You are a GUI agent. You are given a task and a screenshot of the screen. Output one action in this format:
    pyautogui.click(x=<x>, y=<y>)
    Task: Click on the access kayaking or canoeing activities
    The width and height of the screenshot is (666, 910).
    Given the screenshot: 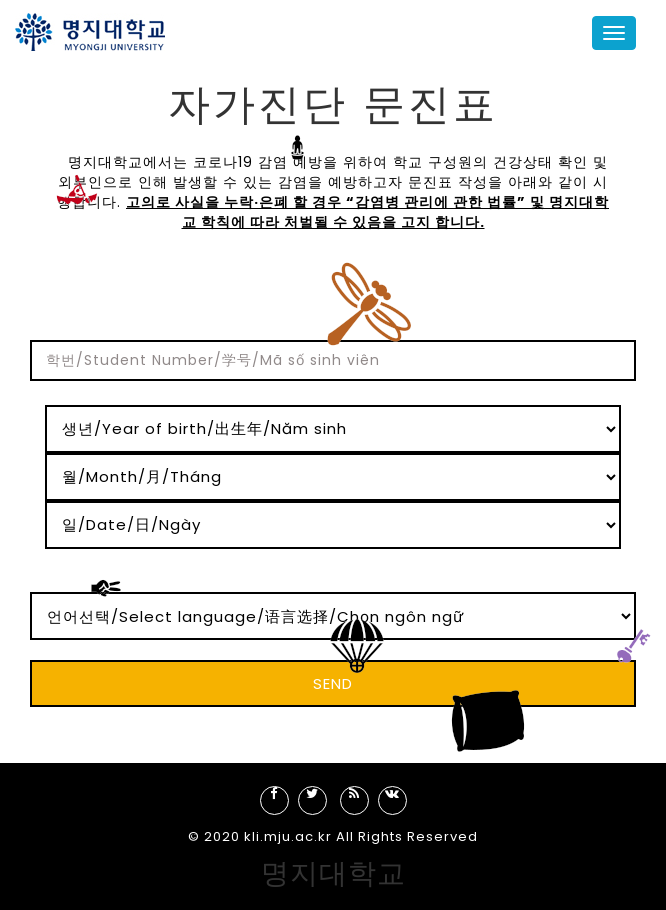 What is the action you would take?
    pyautogui.click(x=77, y=191)
    